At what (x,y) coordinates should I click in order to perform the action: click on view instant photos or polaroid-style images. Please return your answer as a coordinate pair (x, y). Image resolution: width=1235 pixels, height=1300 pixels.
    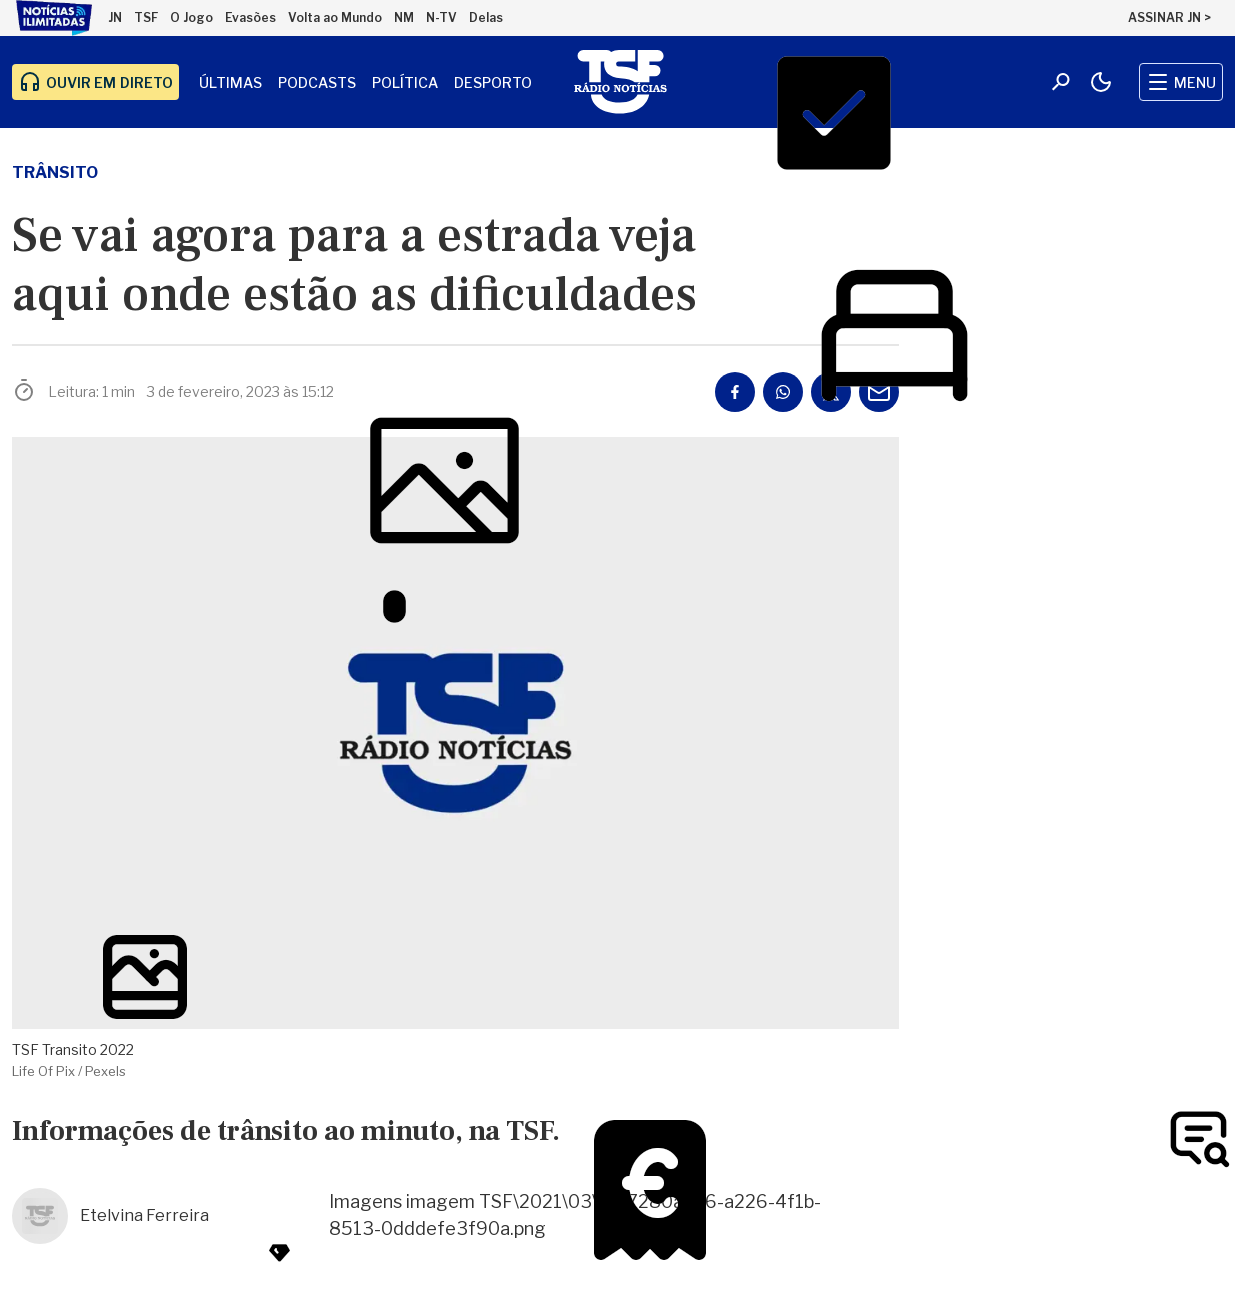
    Looking at the image, I should click on (145, 977).